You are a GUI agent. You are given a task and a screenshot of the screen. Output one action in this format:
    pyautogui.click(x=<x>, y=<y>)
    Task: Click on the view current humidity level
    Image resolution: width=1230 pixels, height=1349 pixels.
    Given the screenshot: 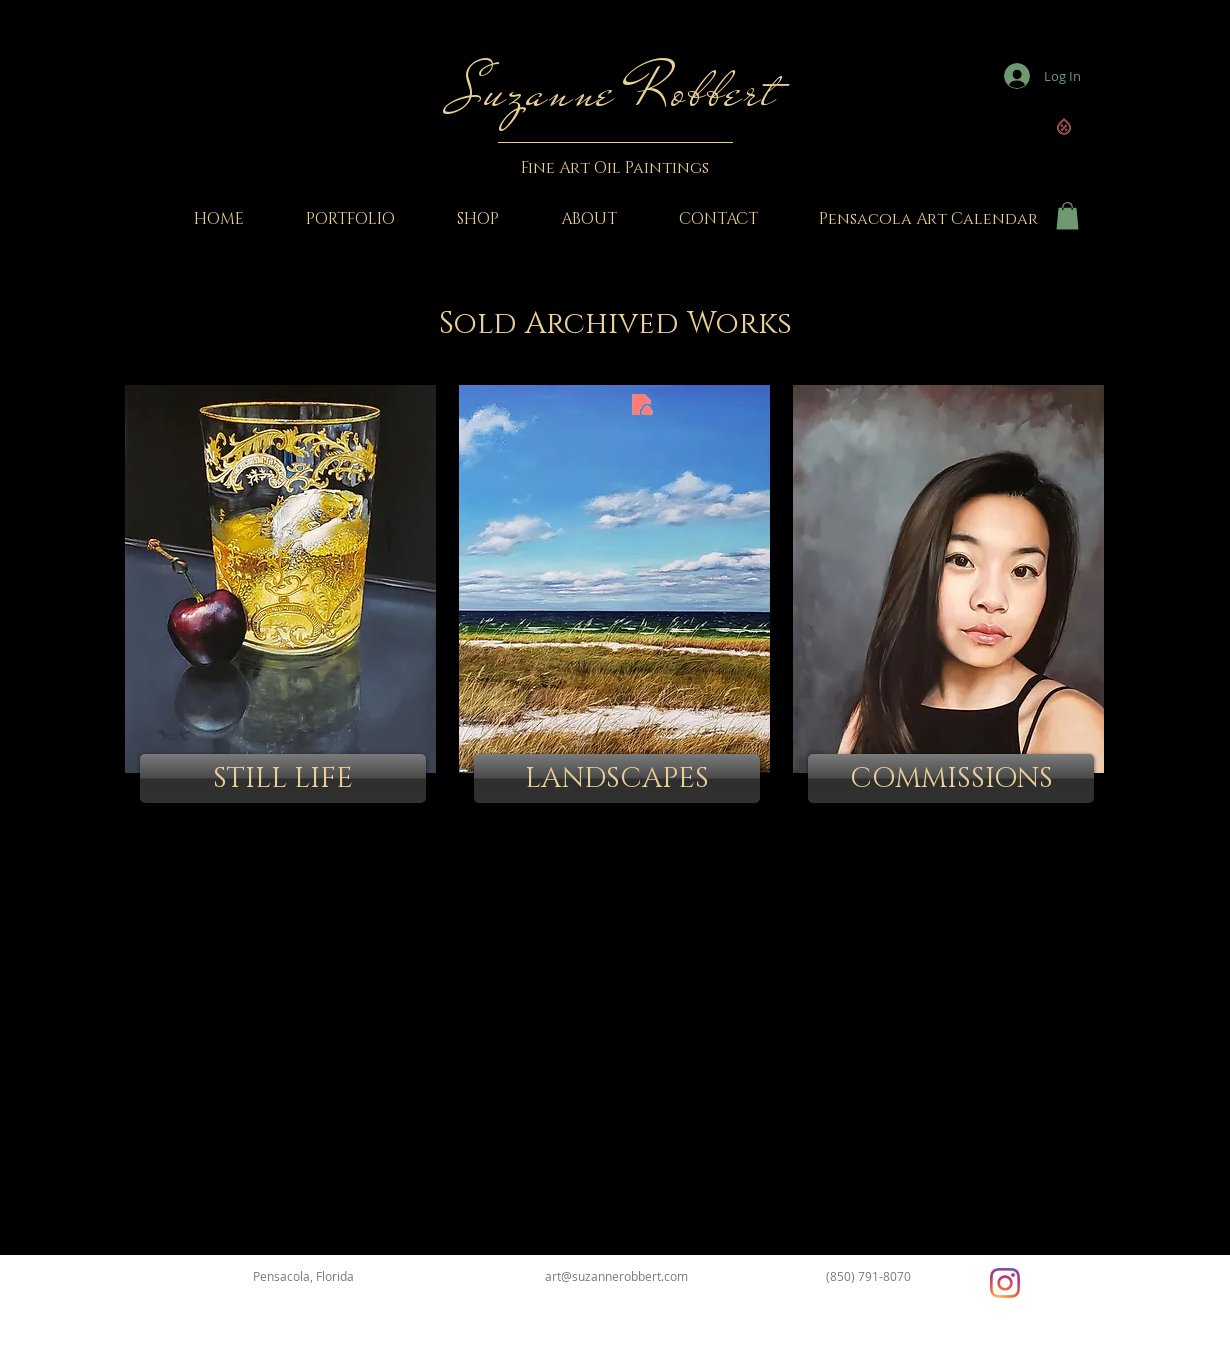 What is the action you would take?
    pyautogui.click(x=1064, y=127)
    